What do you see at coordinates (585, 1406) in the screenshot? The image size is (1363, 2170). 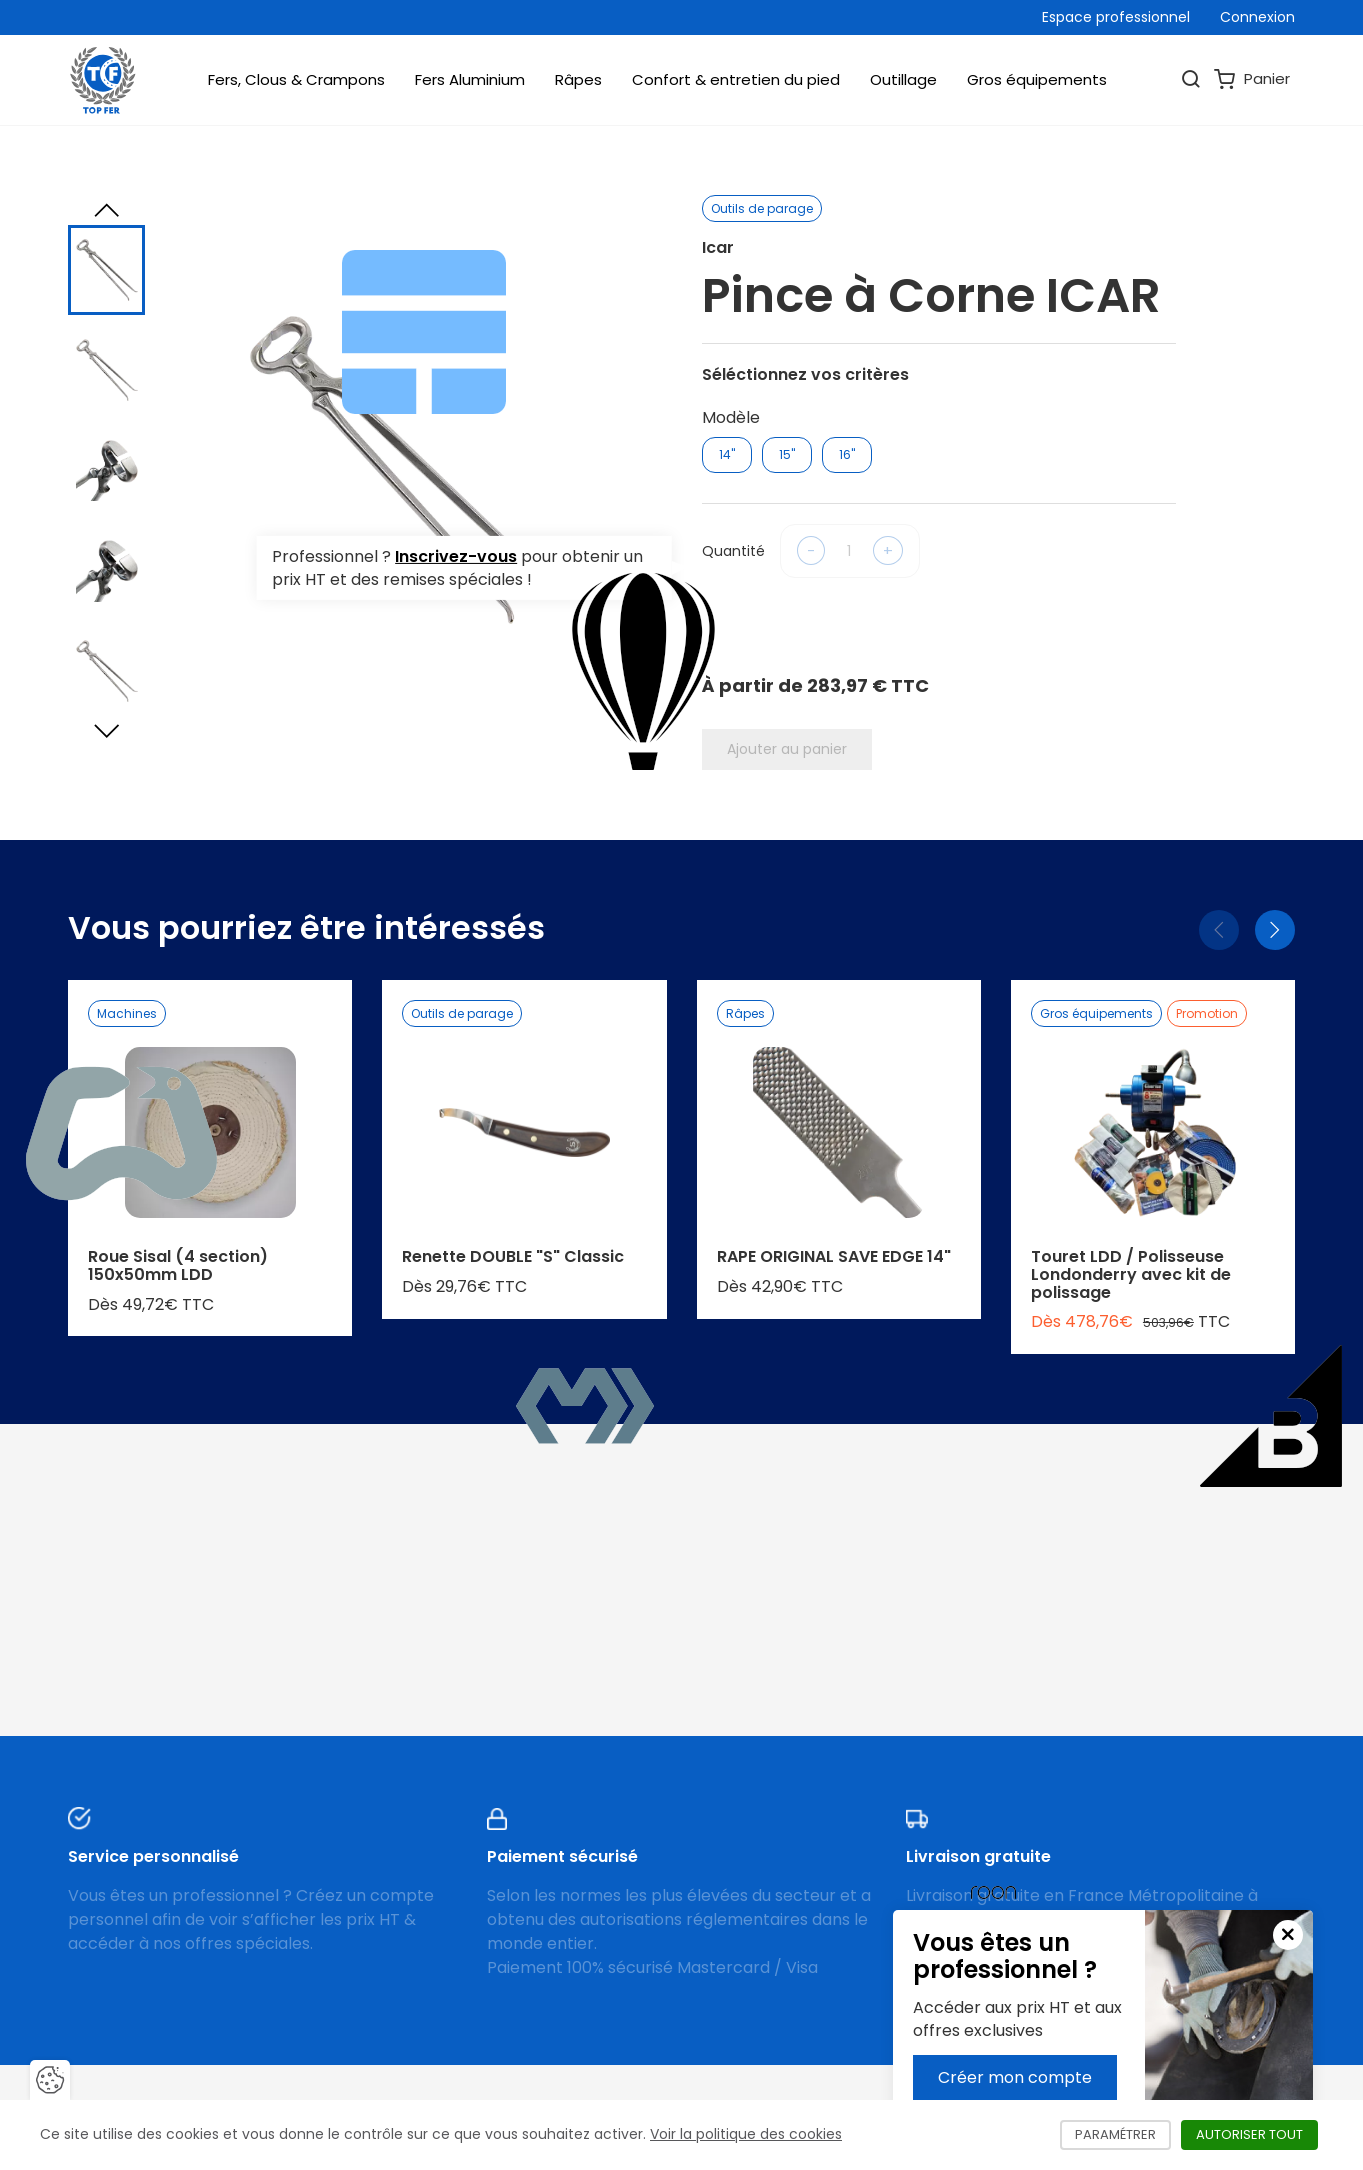 I see `marko javascript framework logo` at bounding box center [585, 1406].